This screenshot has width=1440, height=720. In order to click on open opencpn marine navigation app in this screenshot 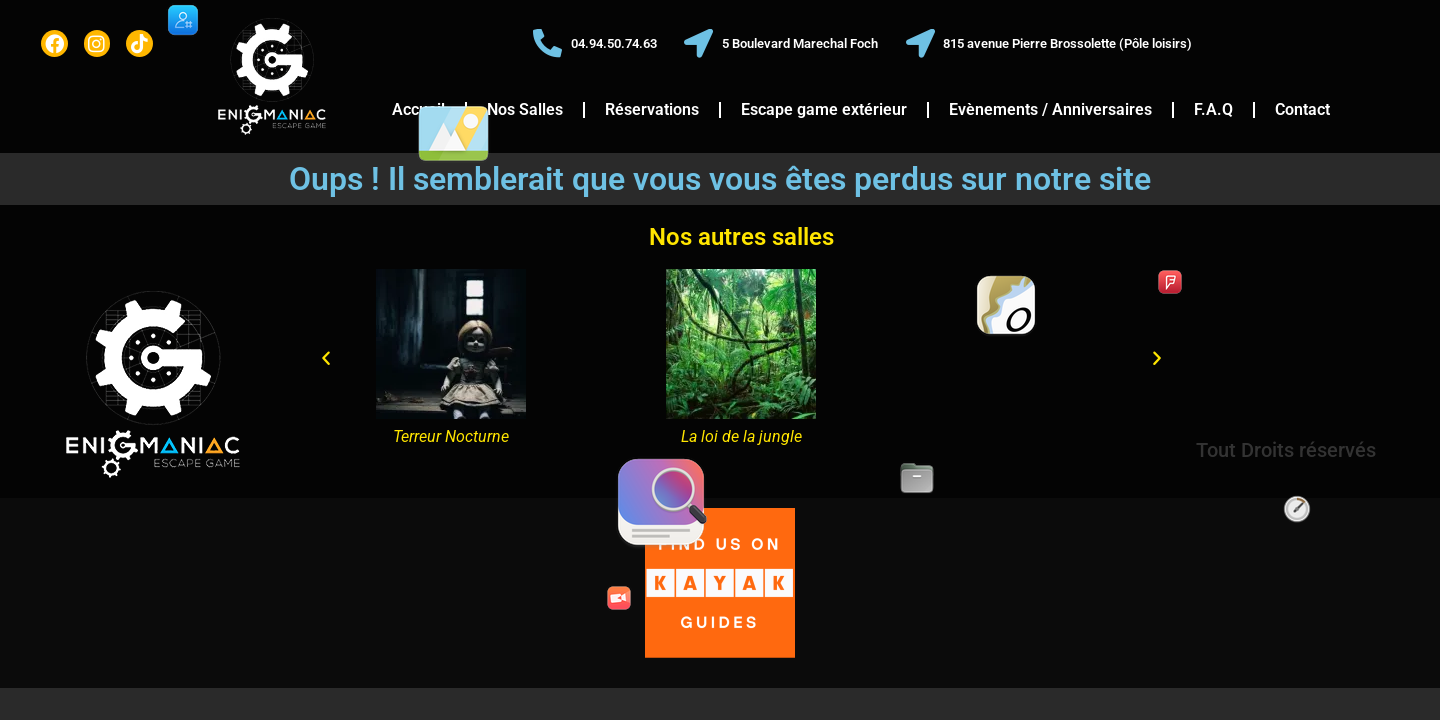, I will do `click(1006, 305)`.